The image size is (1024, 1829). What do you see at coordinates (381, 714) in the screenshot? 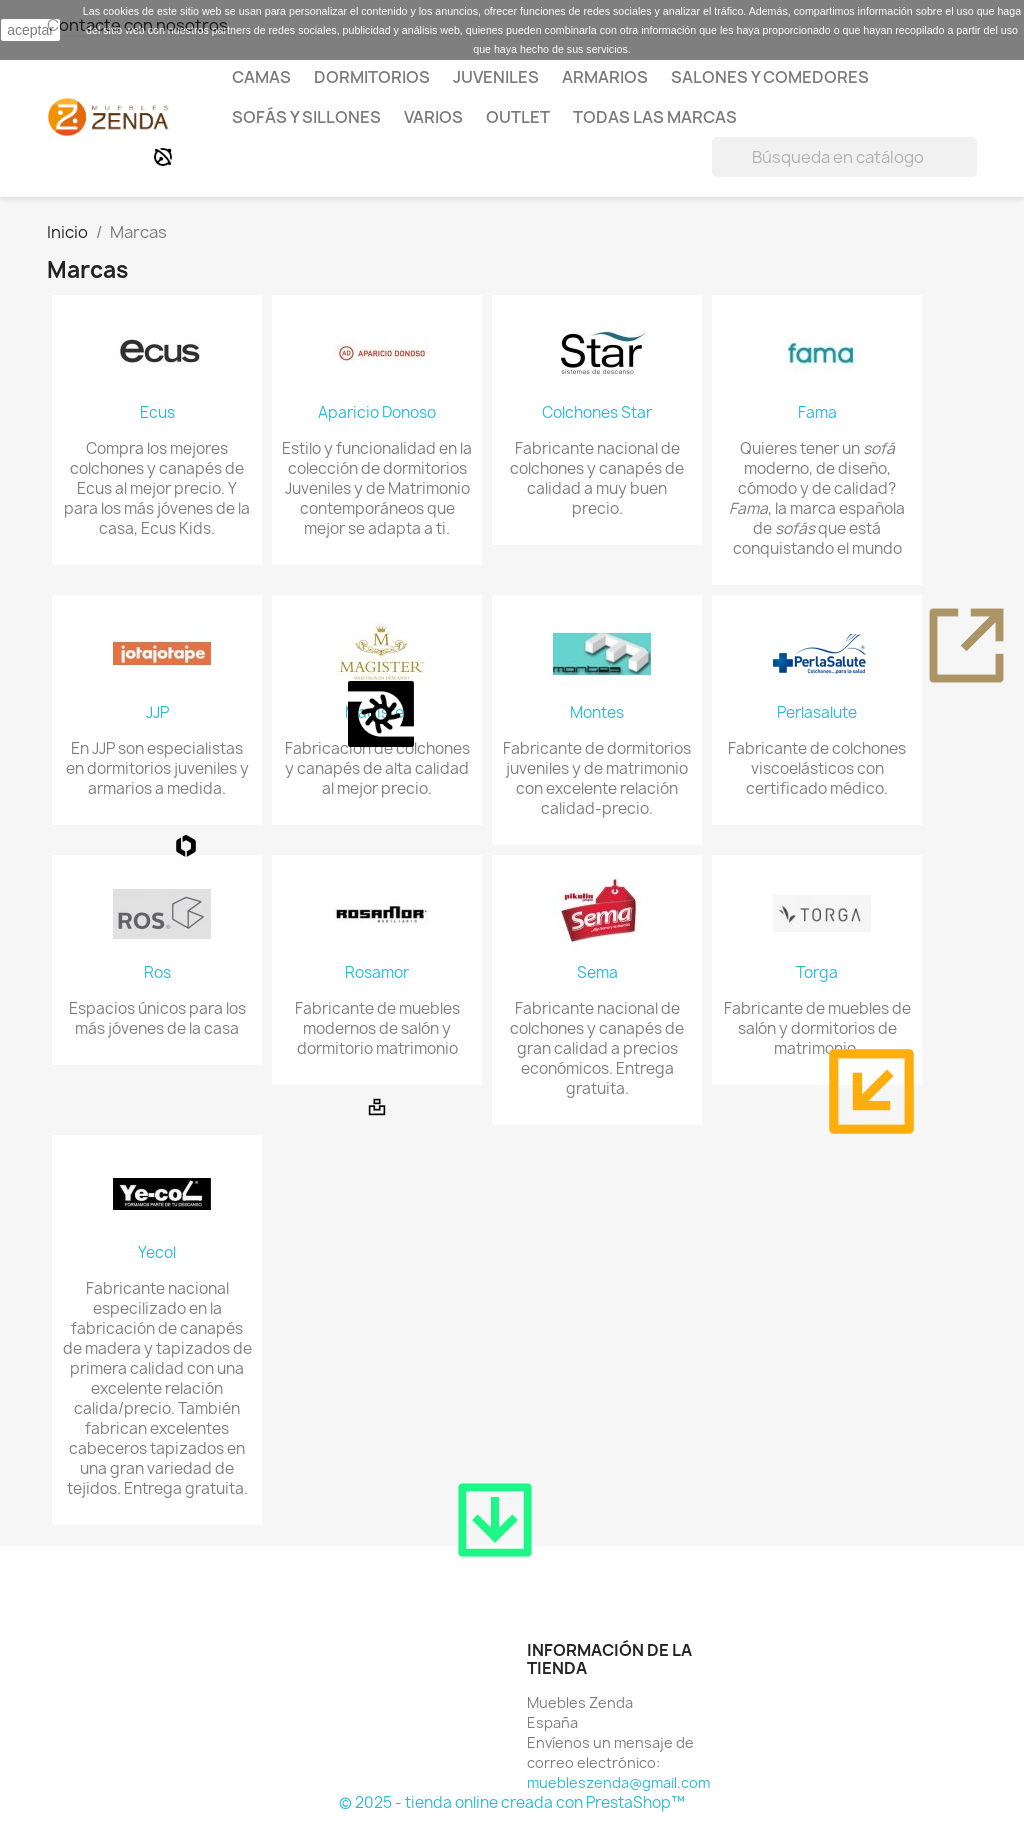
I see `turbo build system logo` at bounding box center [381, 714].